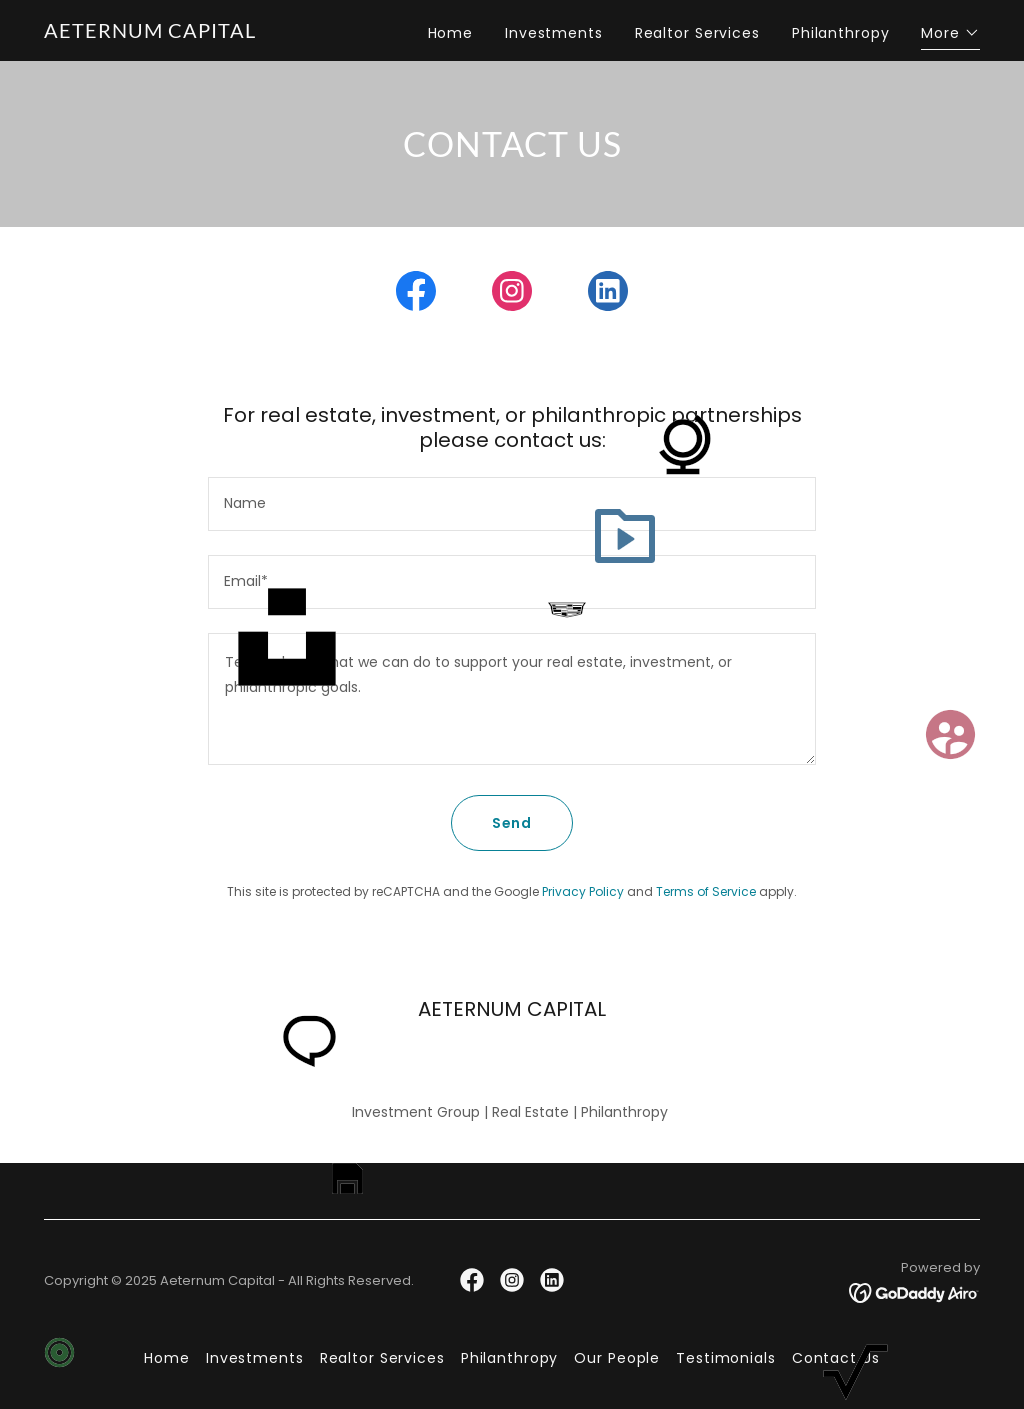 This screenshot has height=1409, width=1024. Describe the element at coordinates (287, 637) in the screenshot. I see `open unsplash to browse stock photos` at that location.